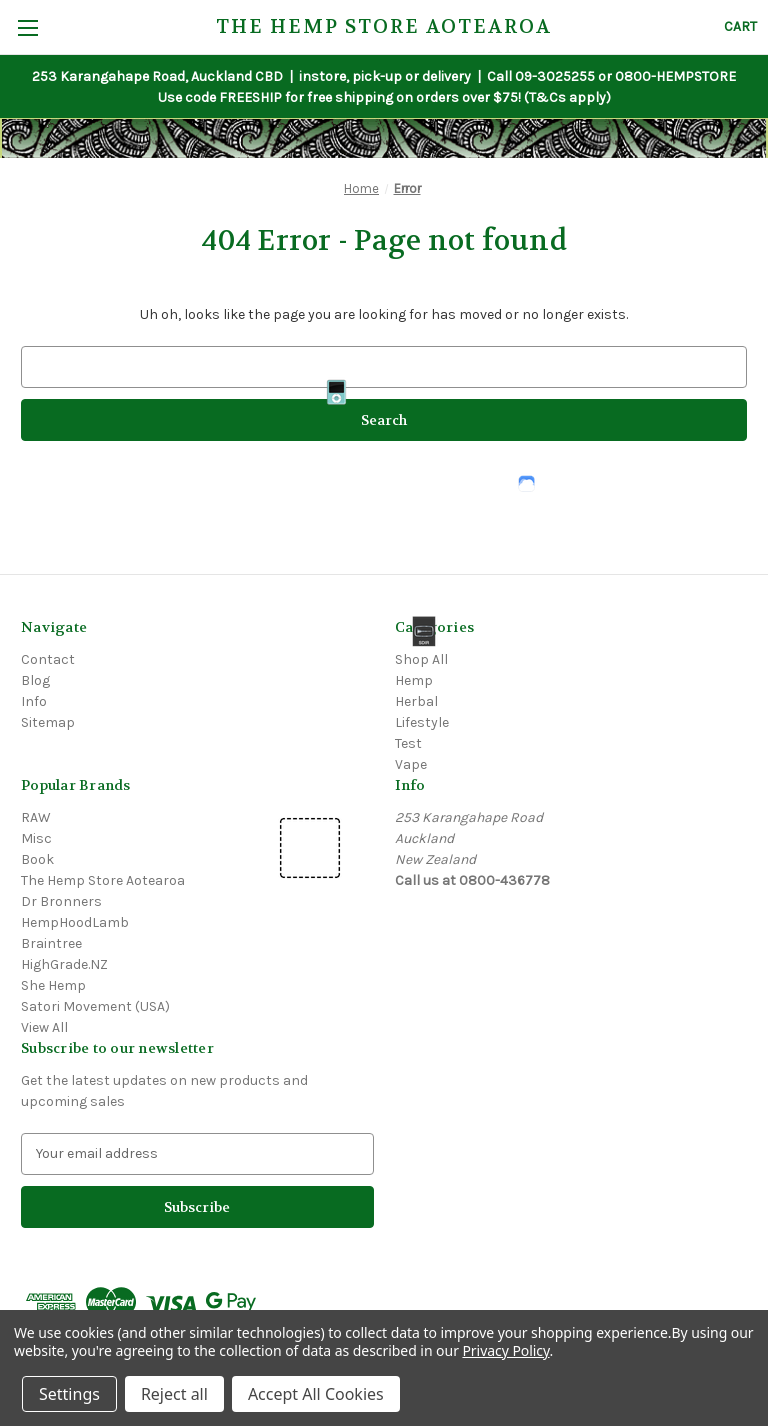 This screenshot has width=768, height=1426. Describe the element at coordinates (310, 848) in the screenshot. I see `indicates content not yet loaded` at that location.